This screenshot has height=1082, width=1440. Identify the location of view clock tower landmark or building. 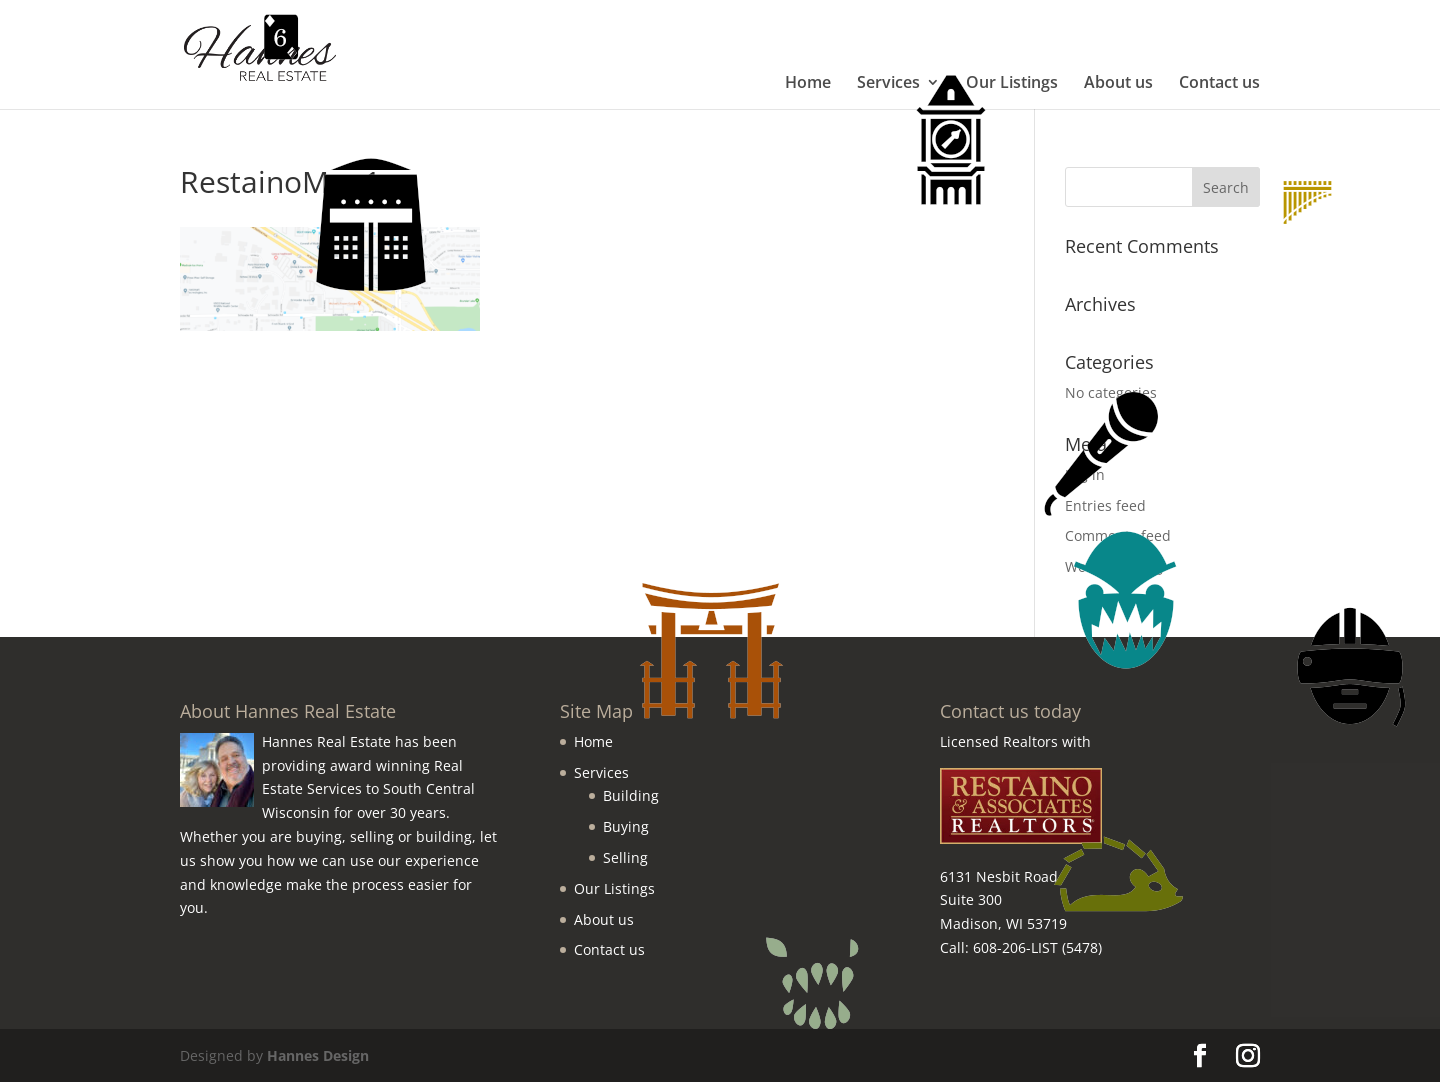
(951, 140).